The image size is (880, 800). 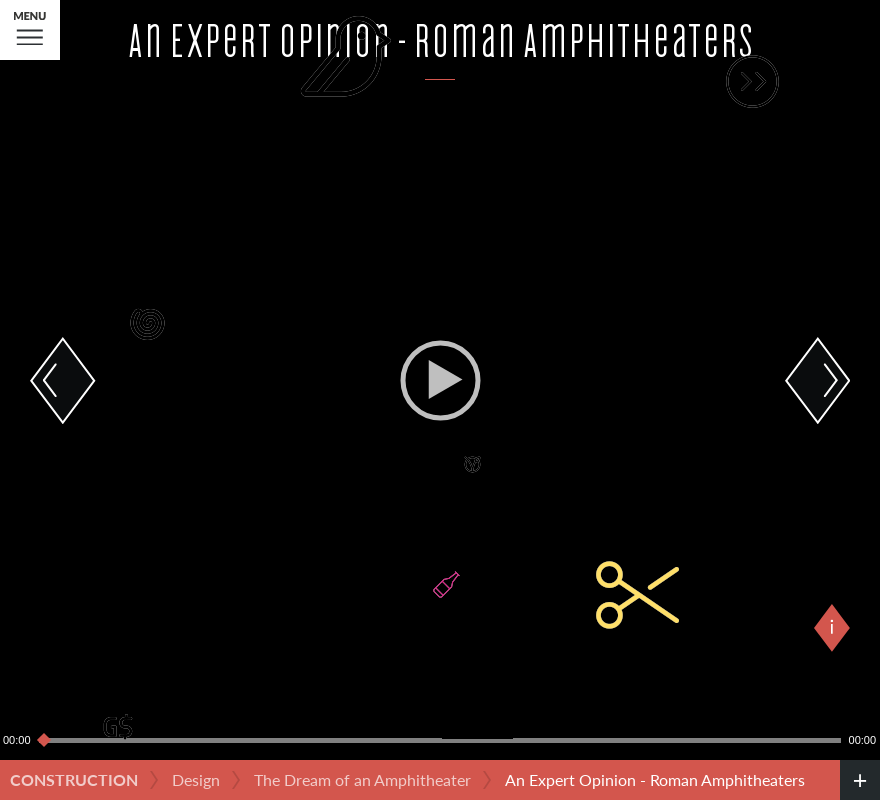 I want to click on browse beer or beverage options, so click(x=446, y=585).